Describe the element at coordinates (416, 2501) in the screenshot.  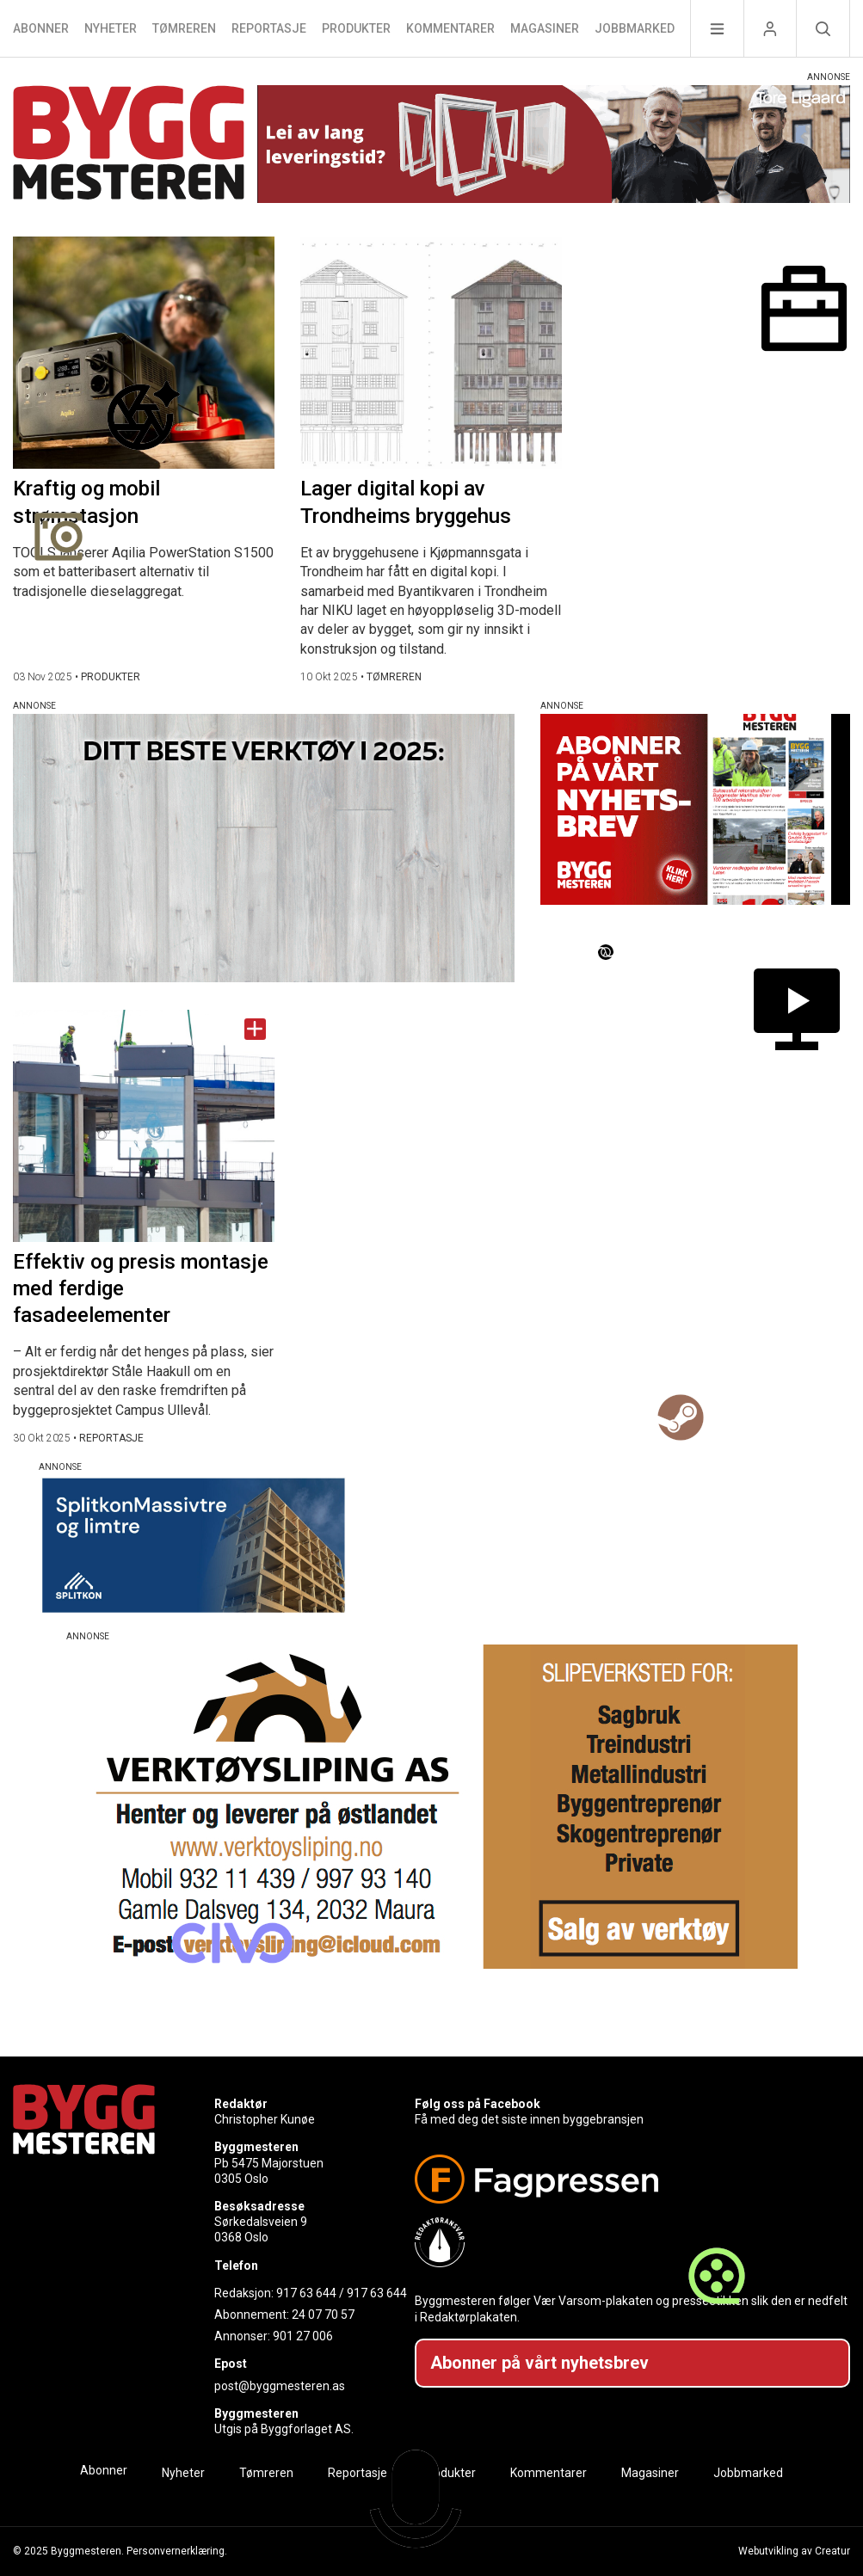
I see `tap to start voice recording` at that location.